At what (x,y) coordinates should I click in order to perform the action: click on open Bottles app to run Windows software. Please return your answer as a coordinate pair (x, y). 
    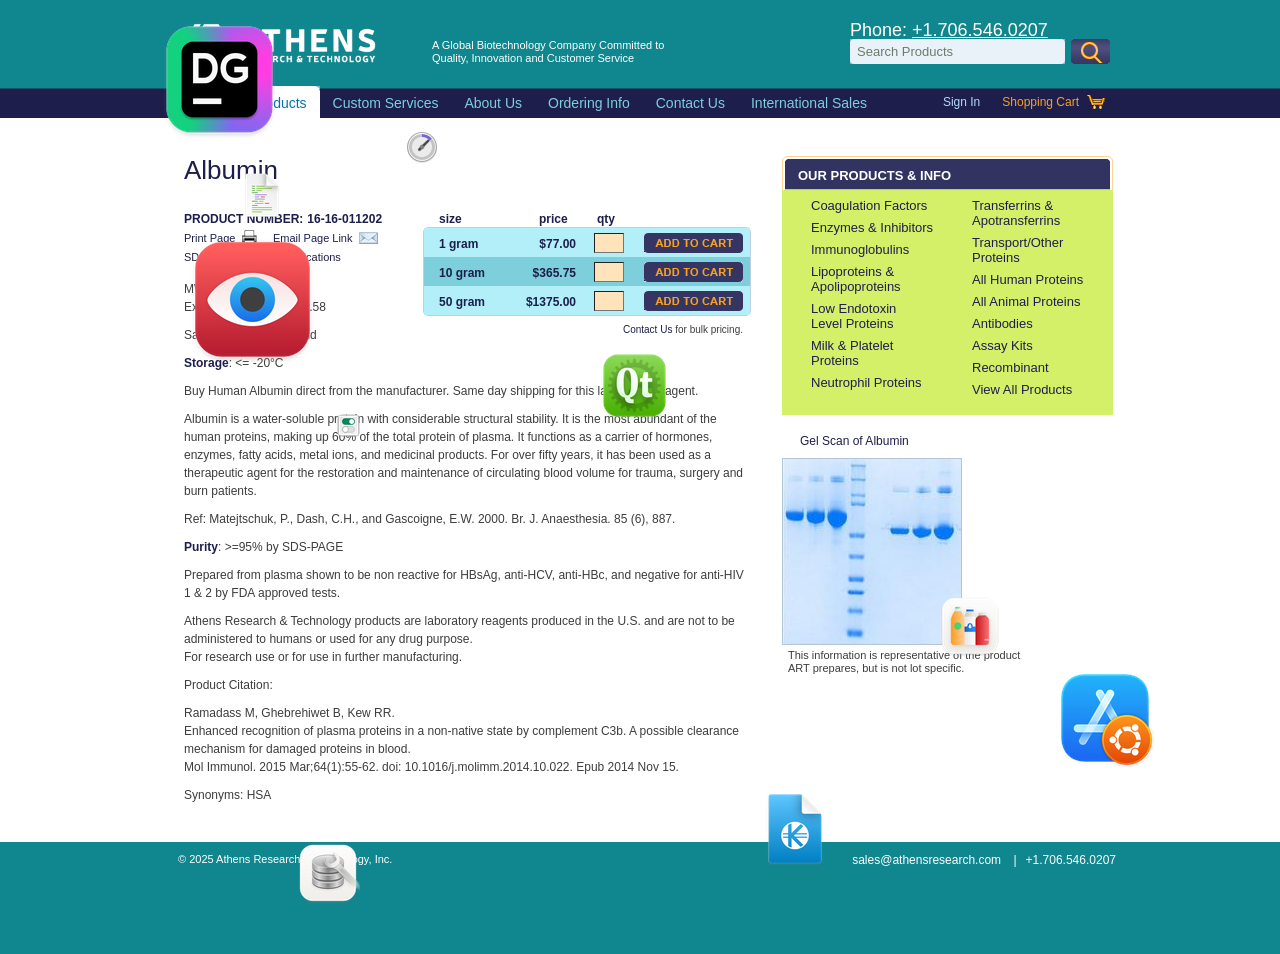
    Looking at the image, I should click on (970, 626).